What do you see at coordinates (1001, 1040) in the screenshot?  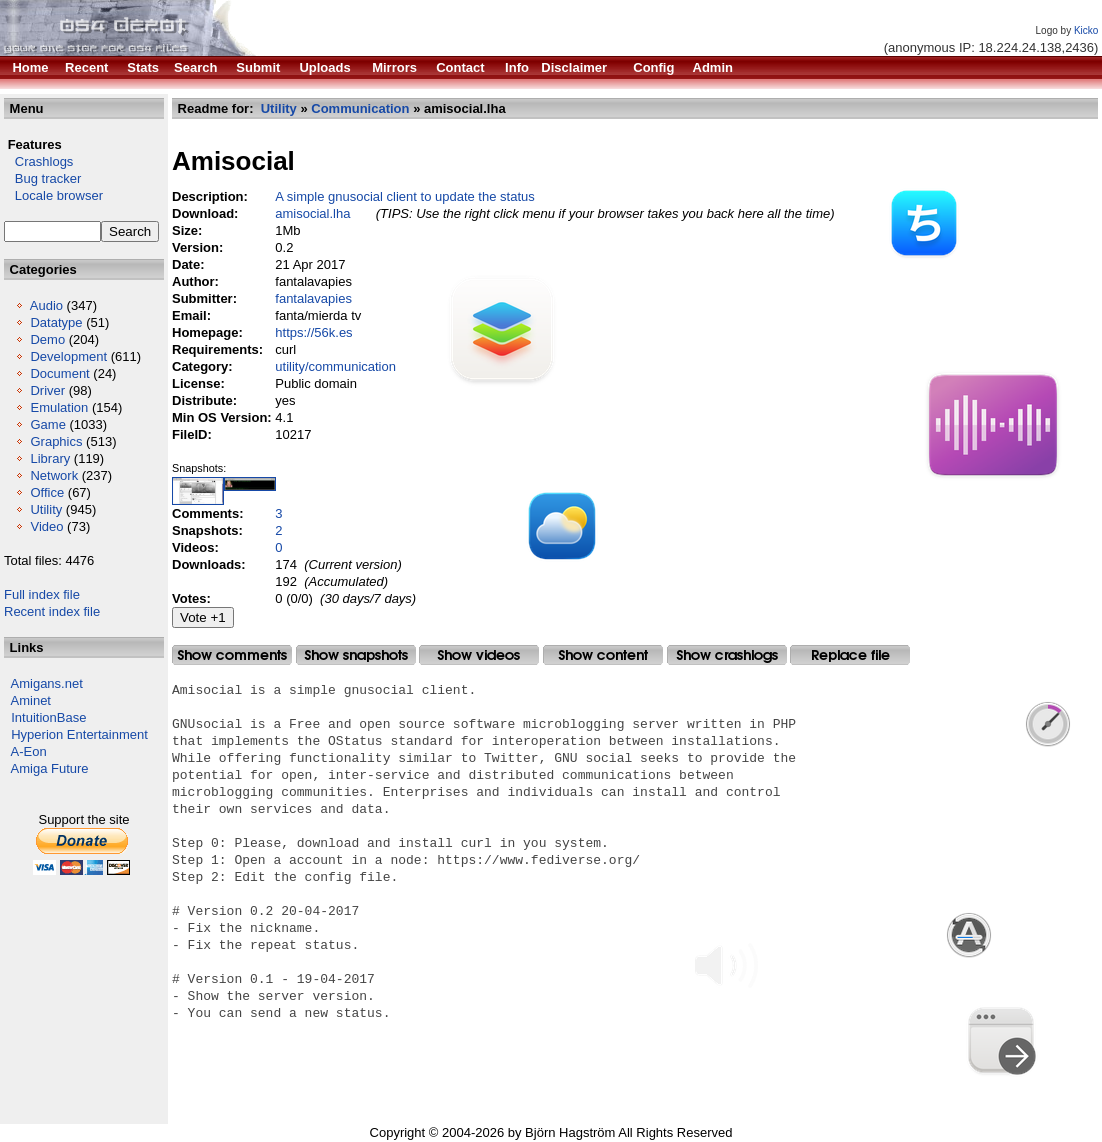 I see `run or execute the current application` at bounding box center [1001, 1040].